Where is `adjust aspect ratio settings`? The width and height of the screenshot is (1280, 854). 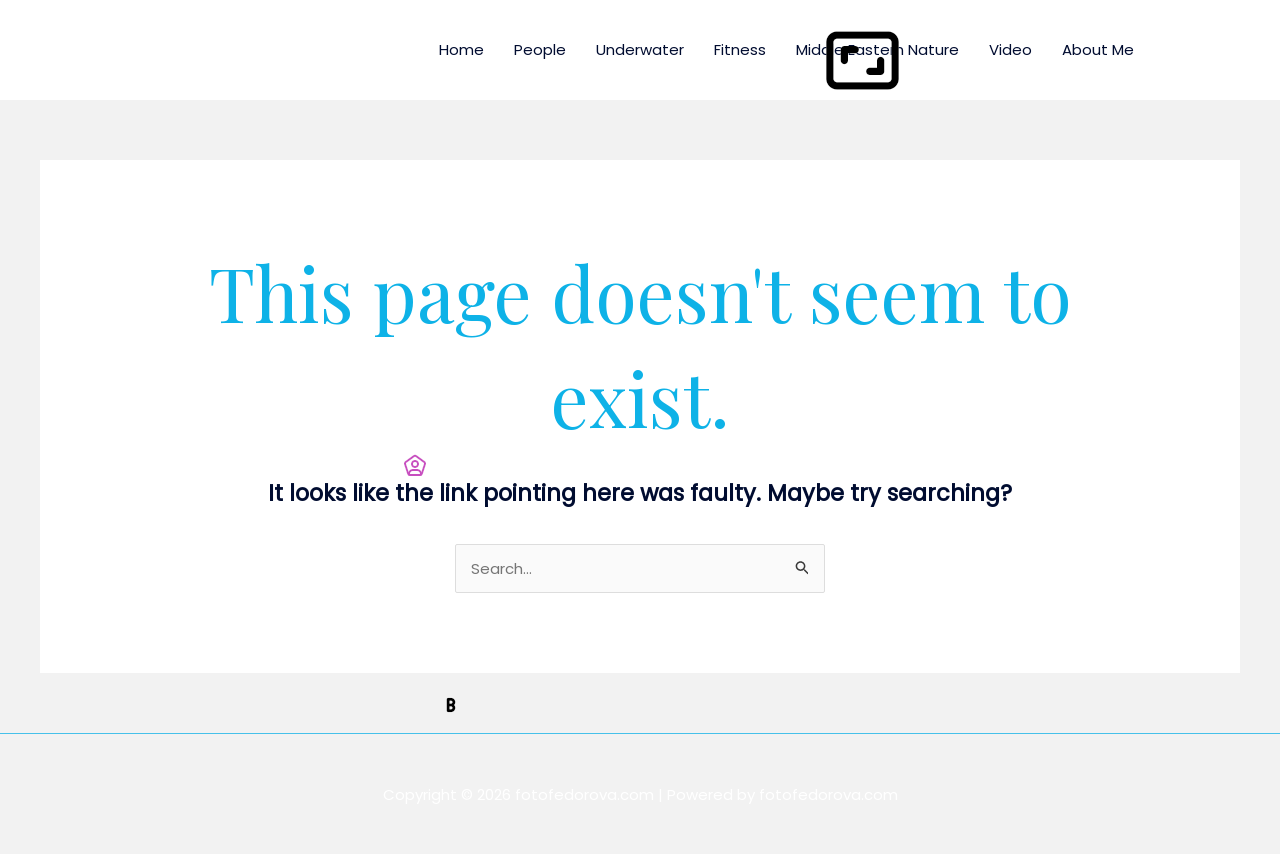 adjust aspect ratio settings is located at coordinates (862, 60).